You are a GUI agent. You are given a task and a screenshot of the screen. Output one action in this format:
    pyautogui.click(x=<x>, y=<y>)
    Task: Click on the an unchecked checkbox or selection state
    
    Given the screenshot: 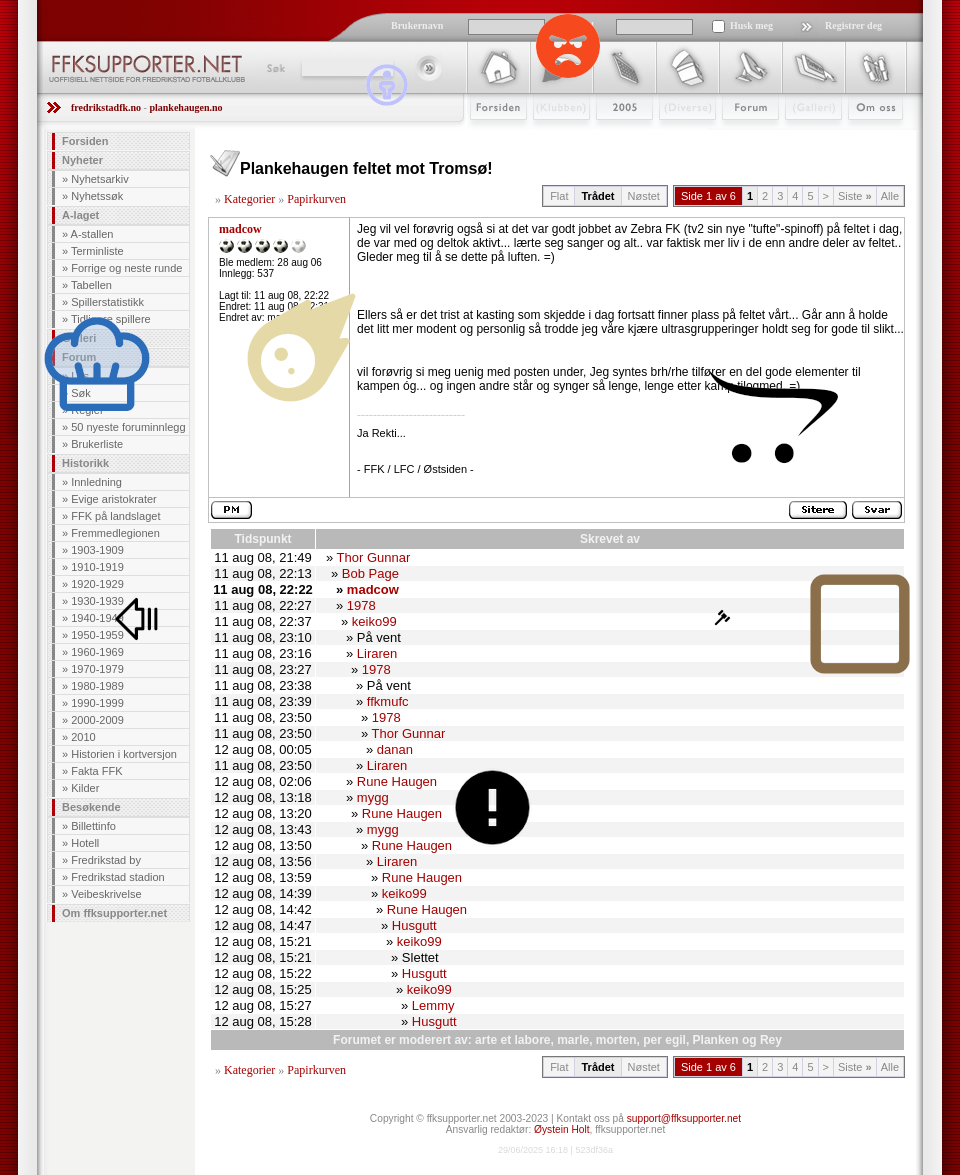 What is the action you would take?
    pyautogui.click(x=860, y=624)
    